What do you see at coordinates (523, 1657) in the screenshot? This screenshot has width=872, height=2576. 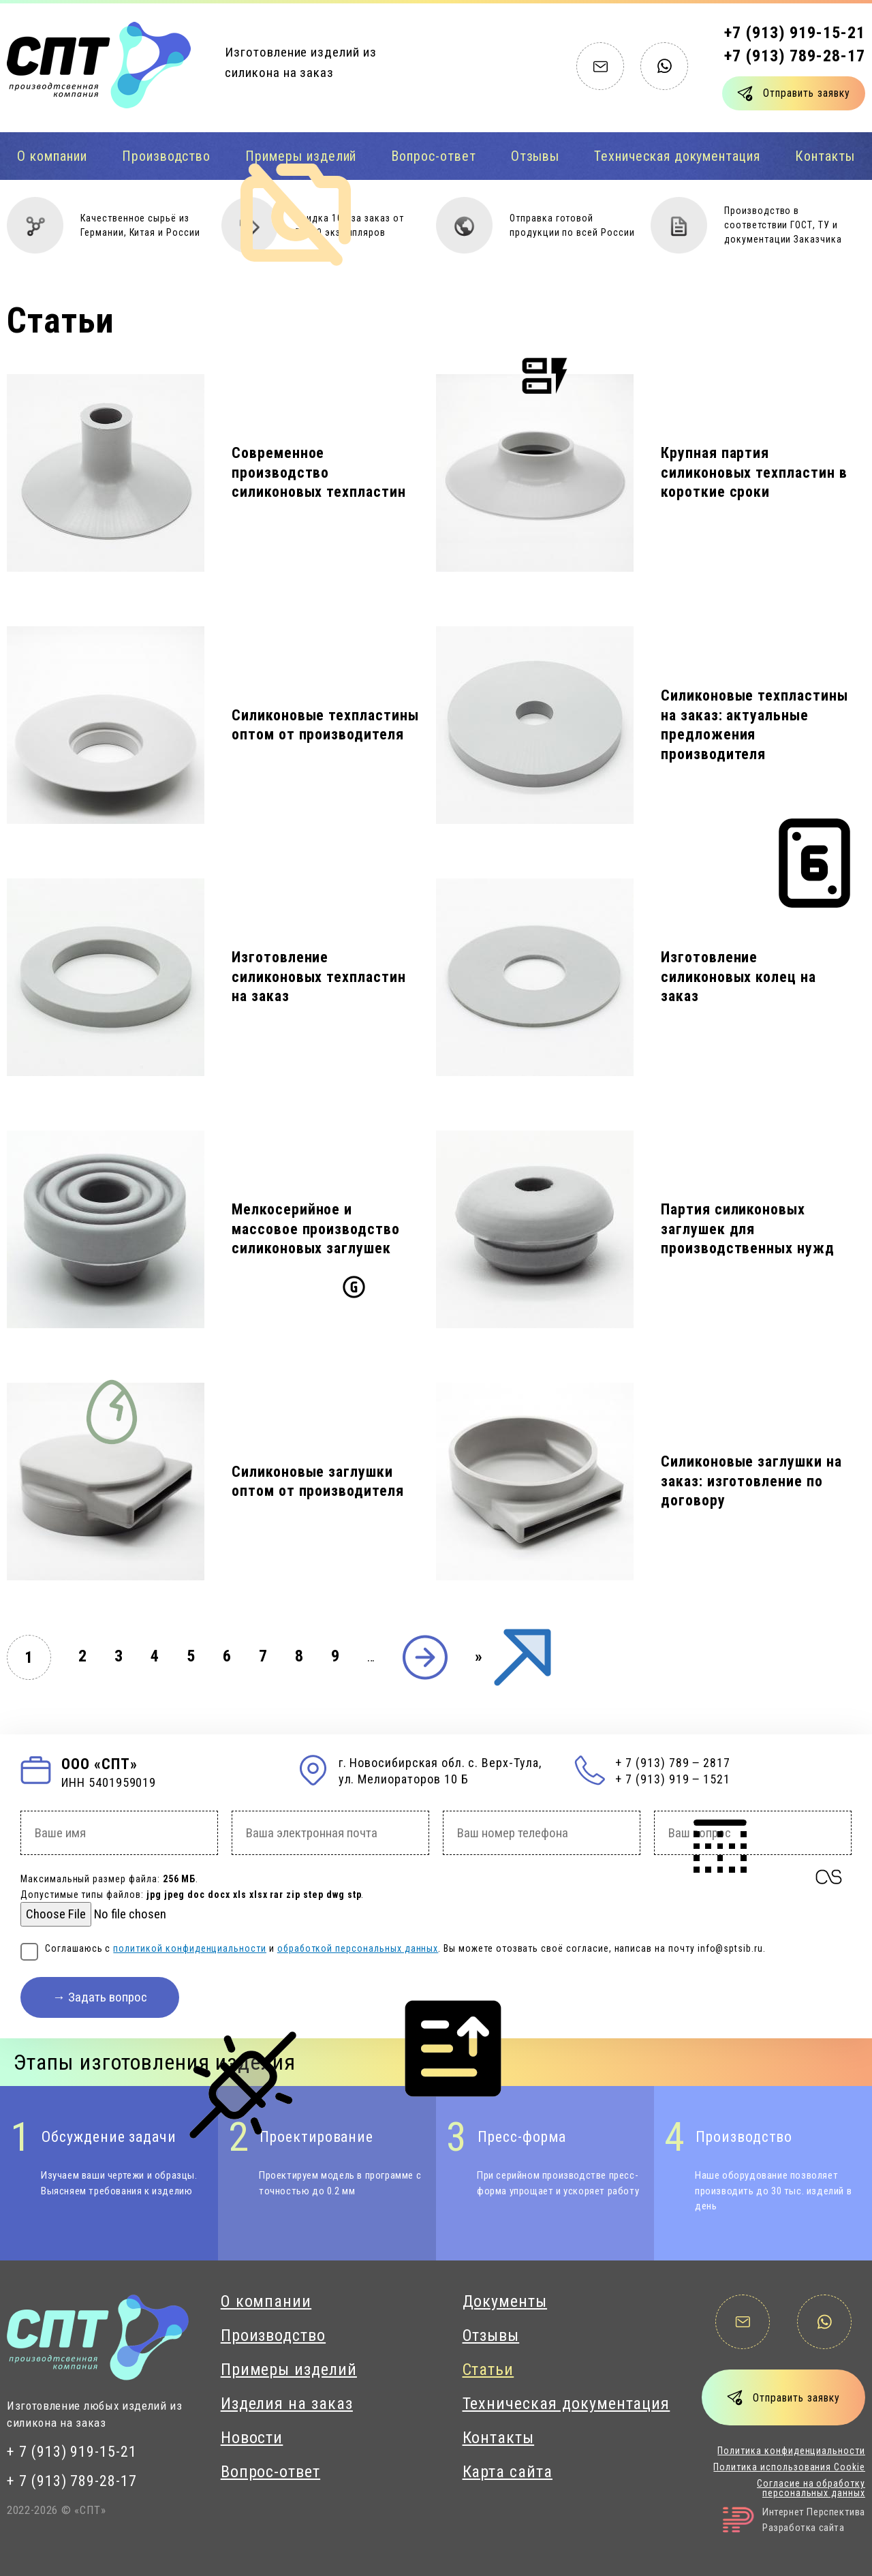 I see `open link in new tab or window` at bounding box center [523, 1657].